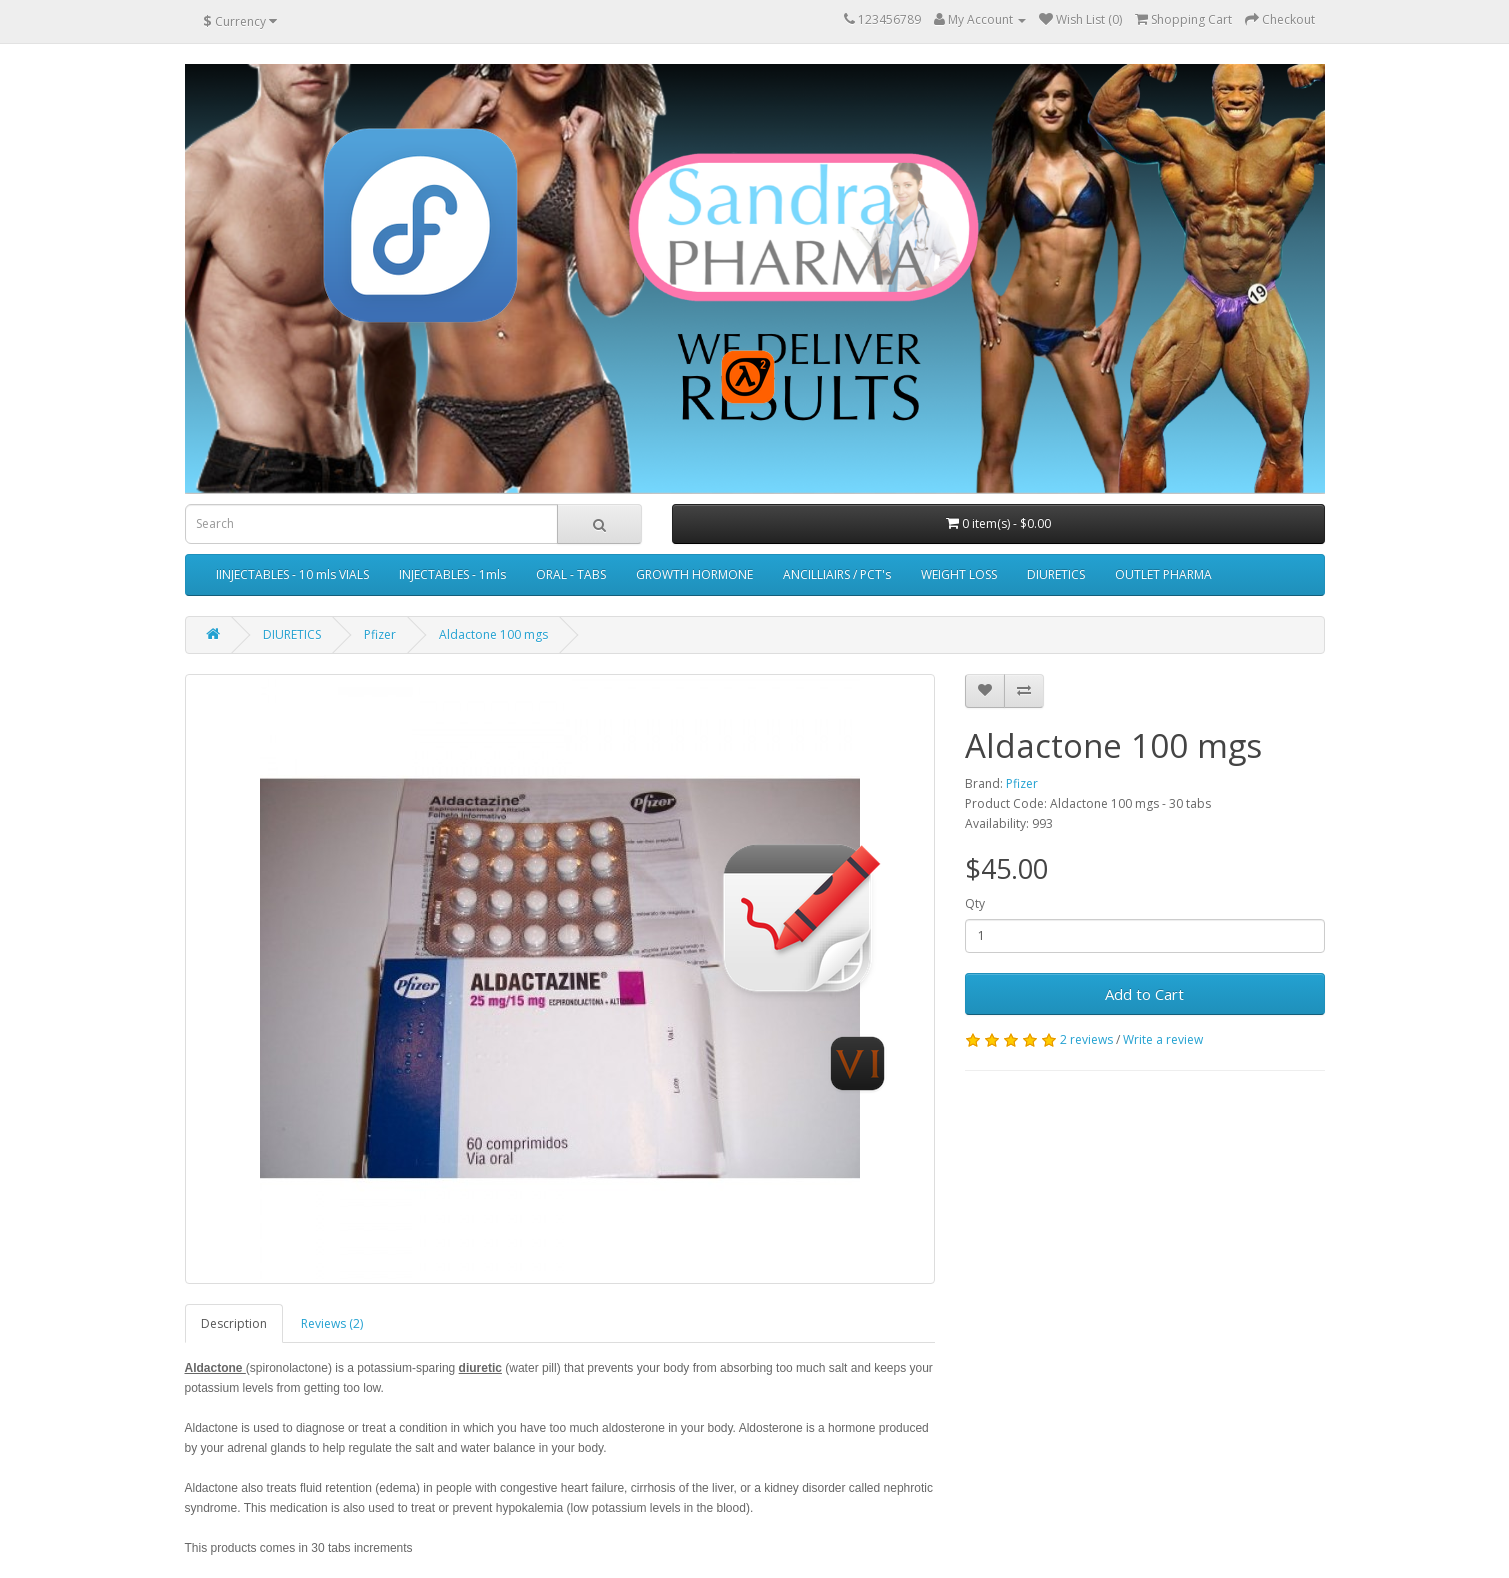  Describe the element at coordinates (857, 1063) in the screenshot. I see `launch Civilization VI` at that location.